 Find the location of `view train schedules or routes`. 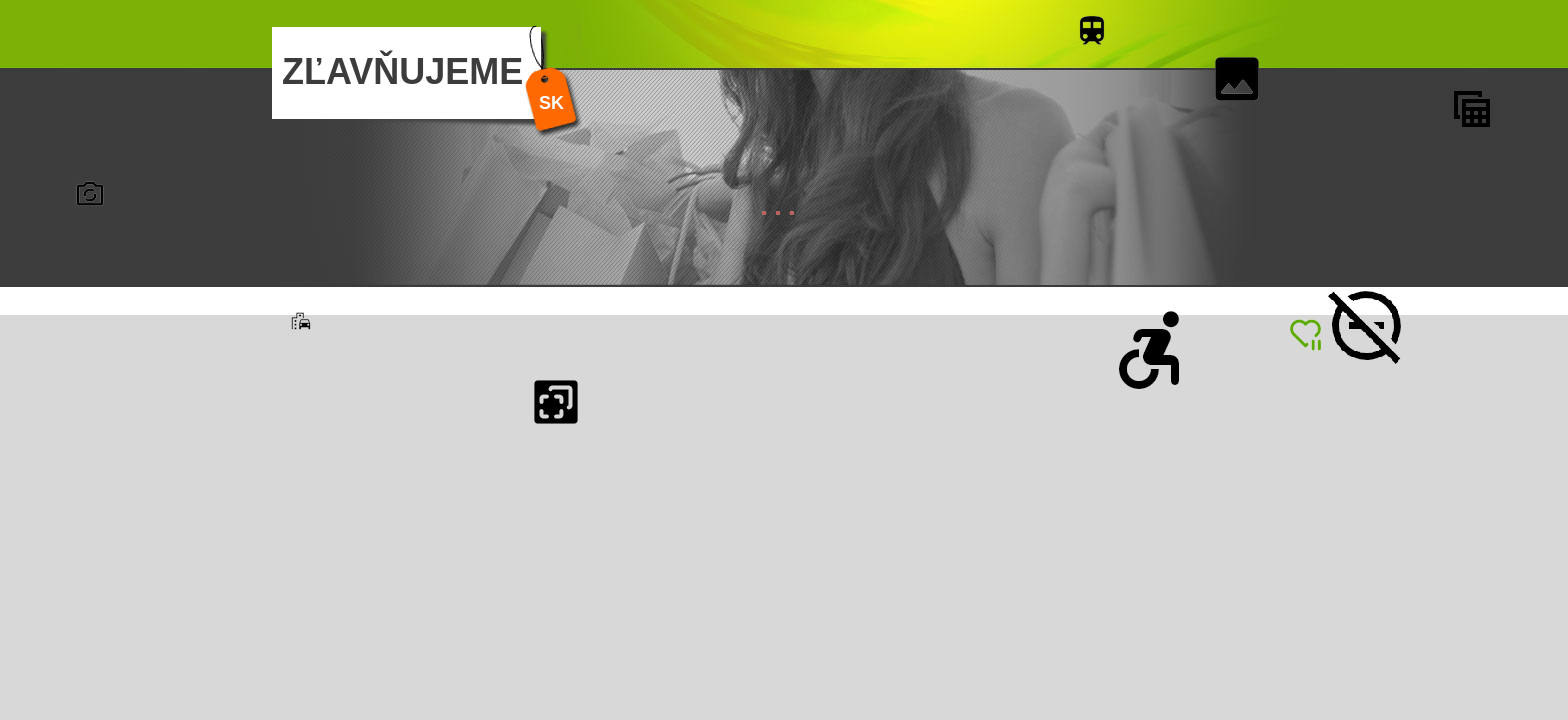

view train schedules or routes is located at coordinates (1092, 31).